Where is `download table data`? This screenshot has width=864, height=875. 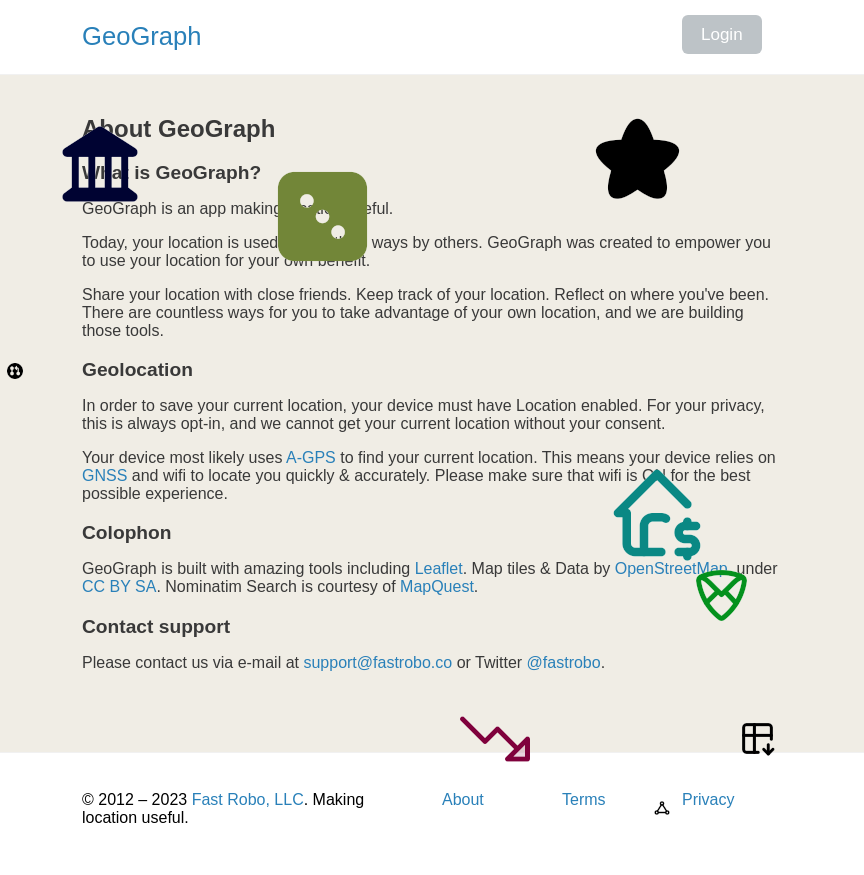
download table data is located at coordinates (757, 738).